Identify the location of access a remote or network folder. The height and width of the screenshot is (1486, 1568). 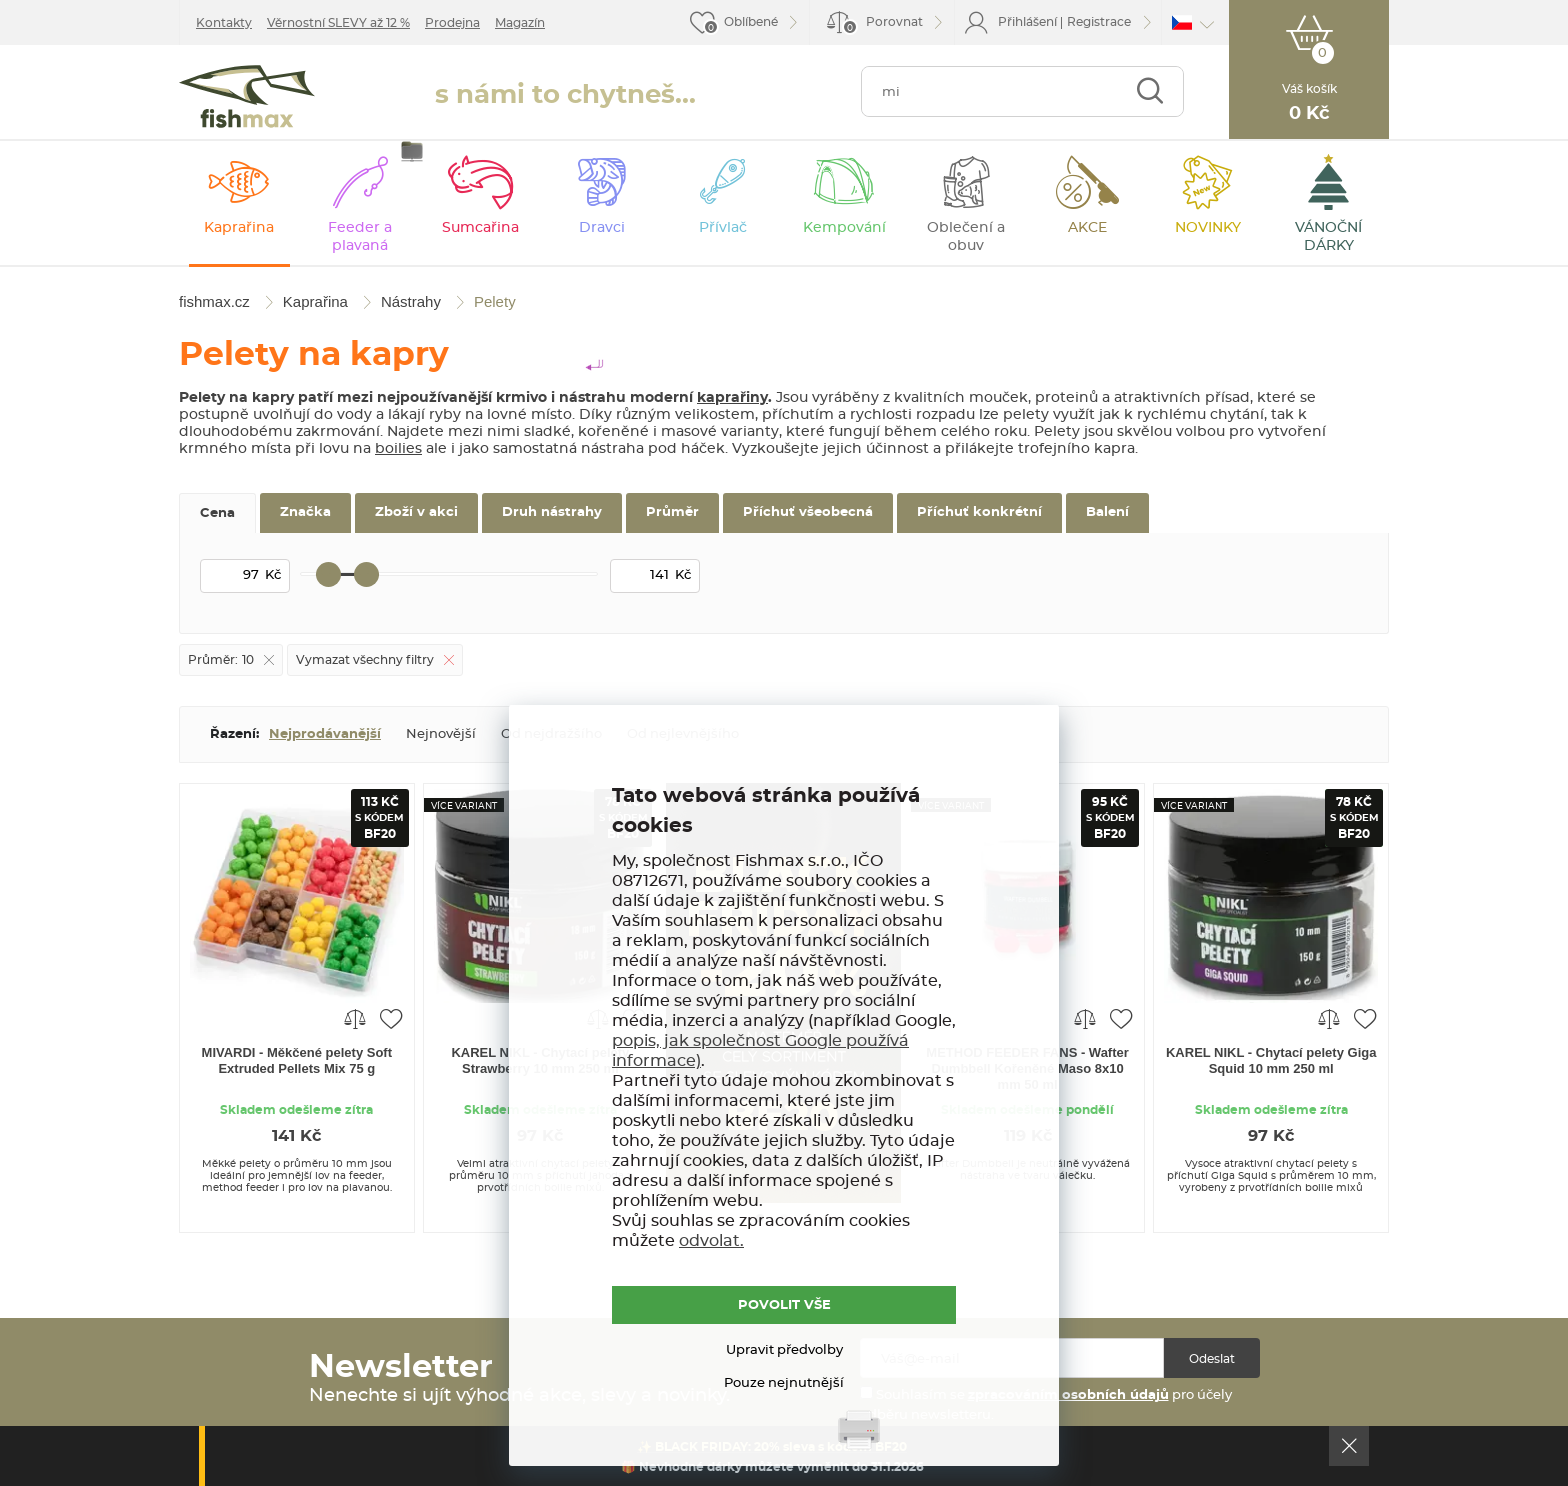
(412, 151).